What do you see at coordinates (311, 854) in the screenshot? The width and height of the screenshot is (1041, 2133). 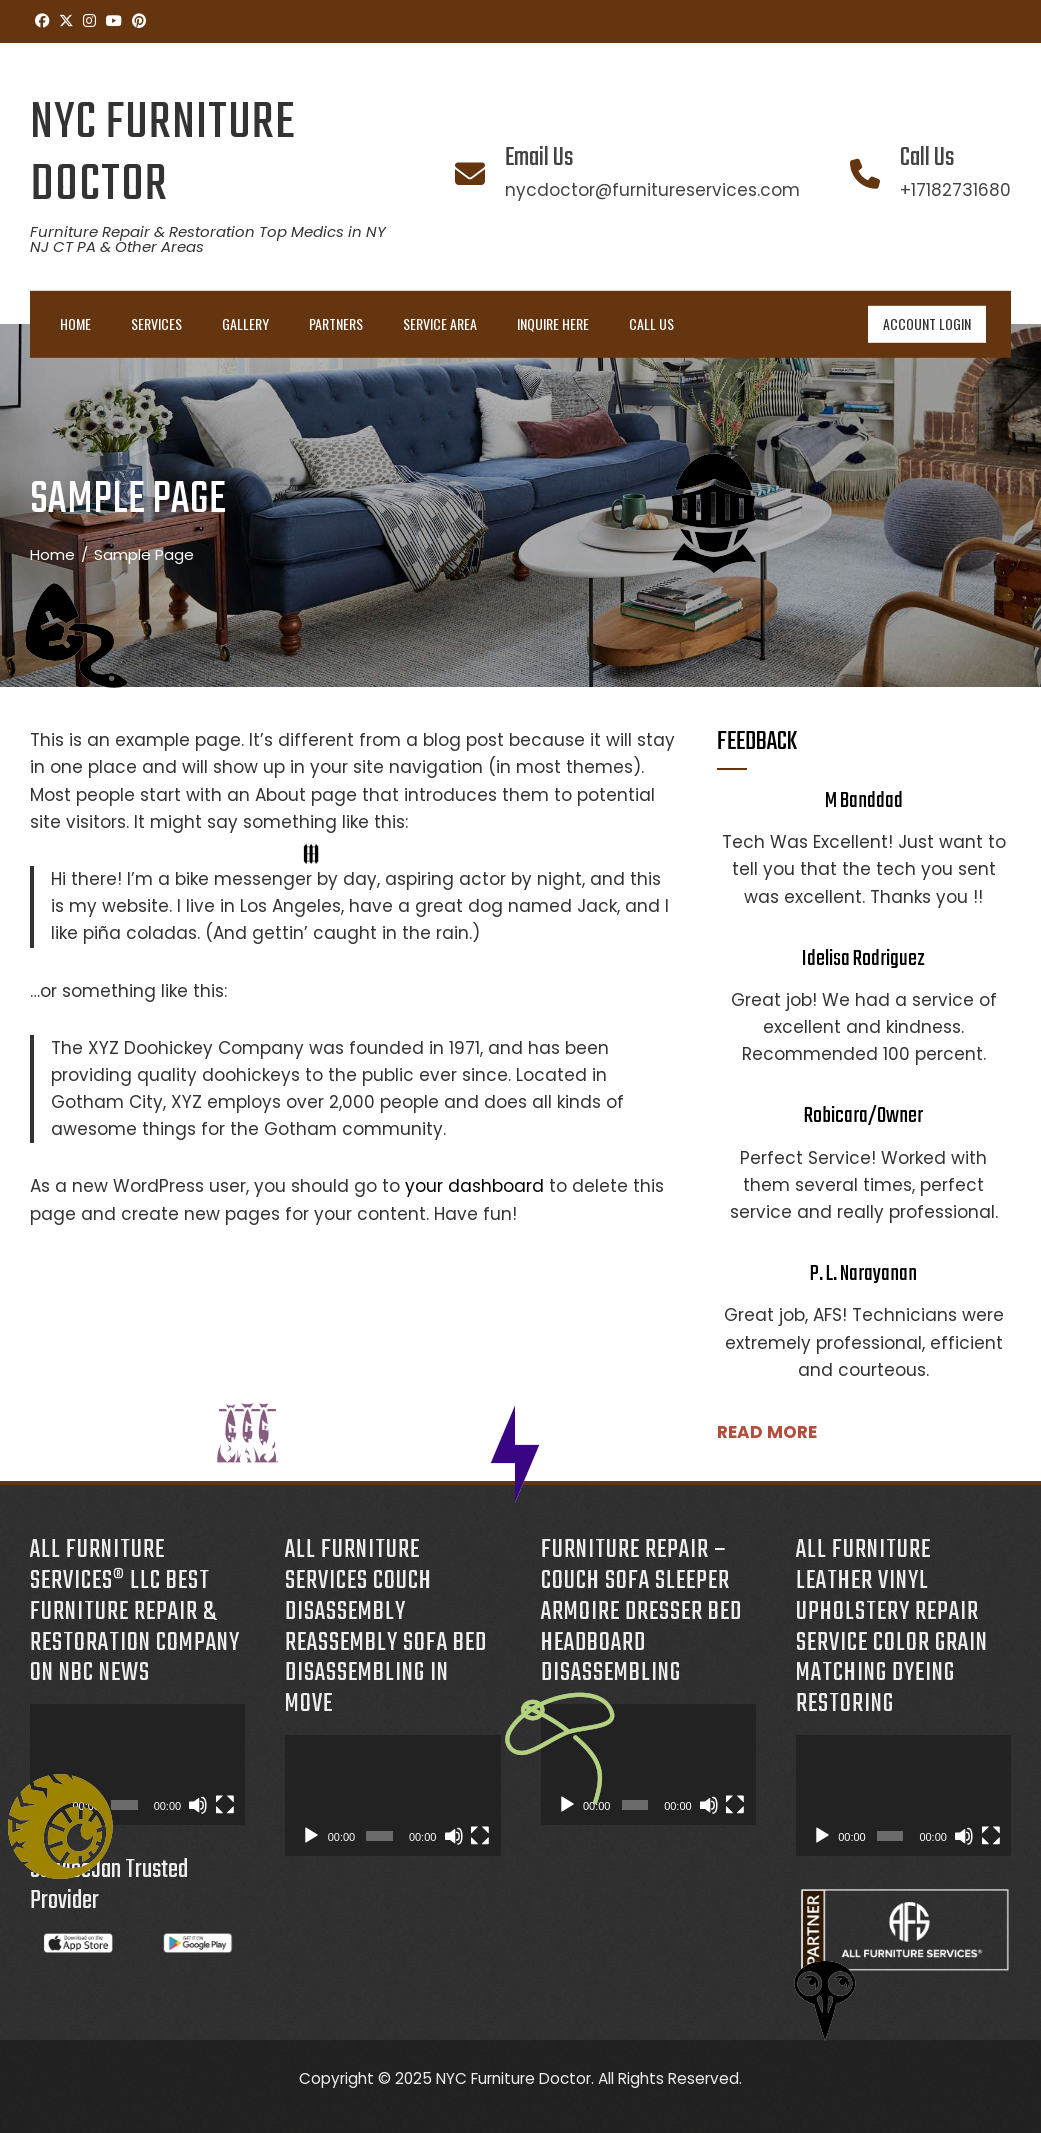 I see `build or place a fence in your game` at bounding box center [311, 854].